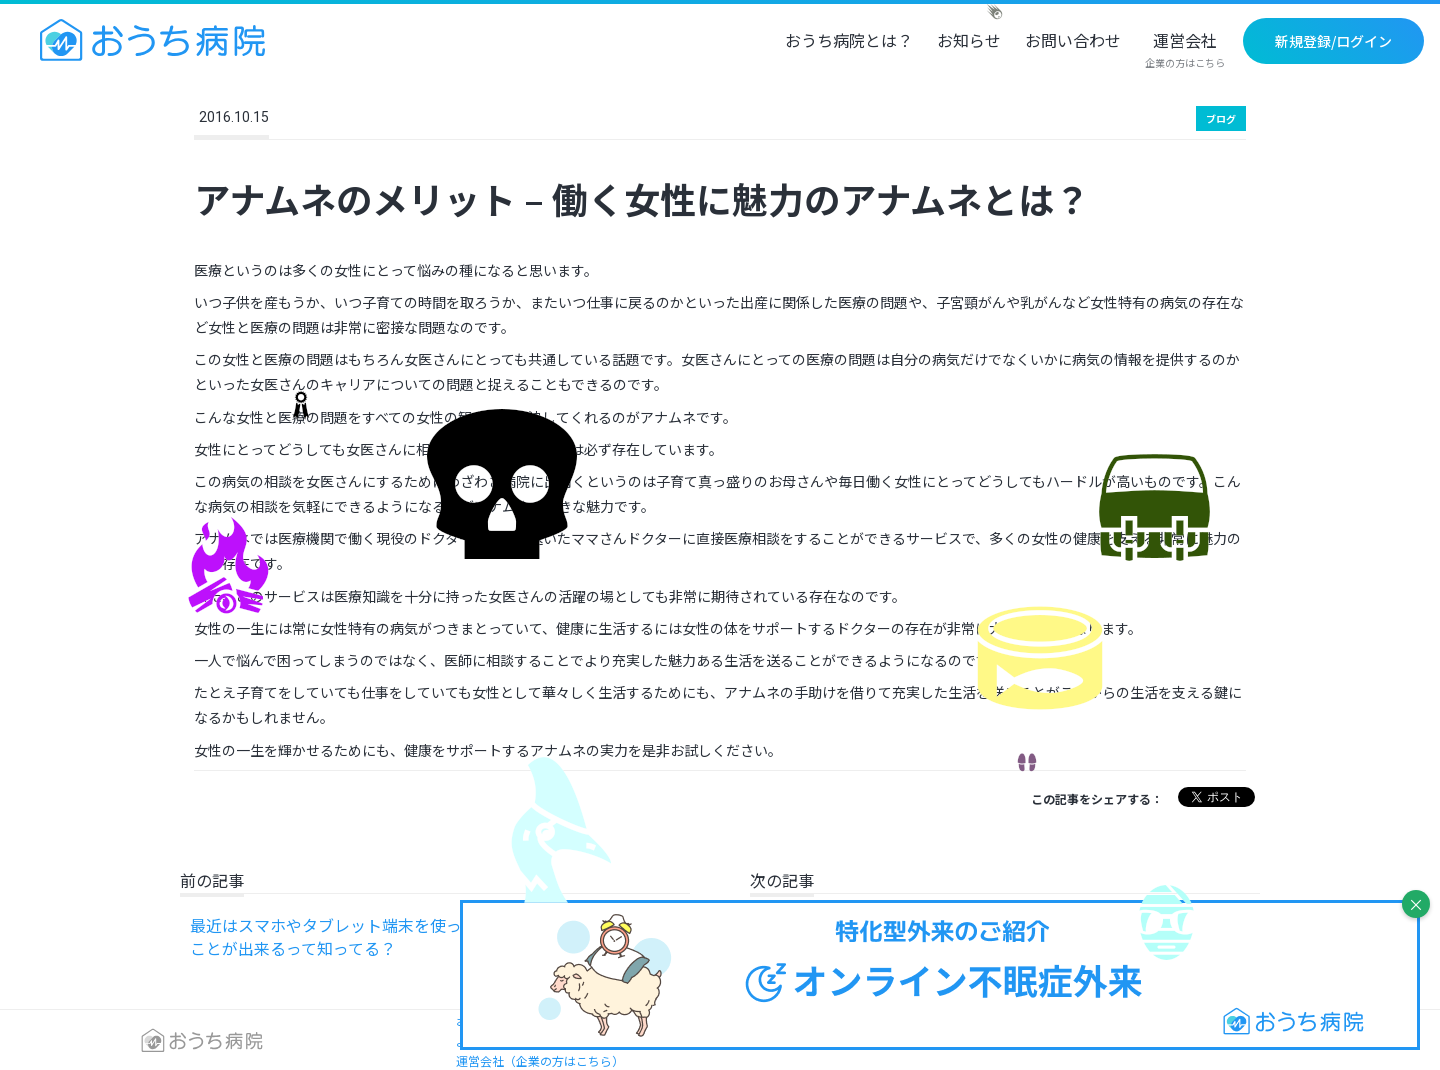  I want to click on toggle invisibility or stealth mode, so click(1166, 922).